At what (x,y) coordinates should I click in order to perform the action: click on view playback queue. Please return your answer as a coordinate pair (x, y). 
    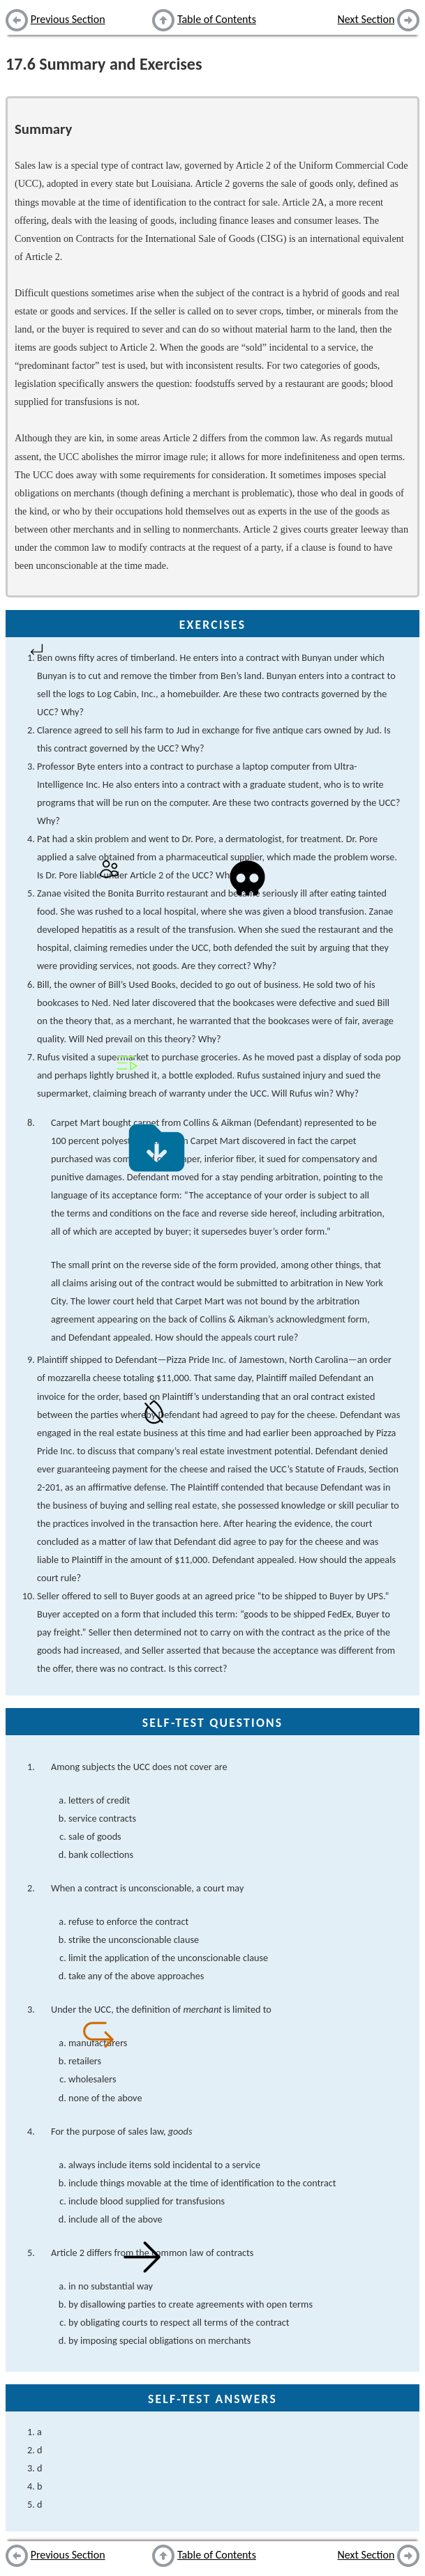
    Looking at the image, I should click on (126, 1062).